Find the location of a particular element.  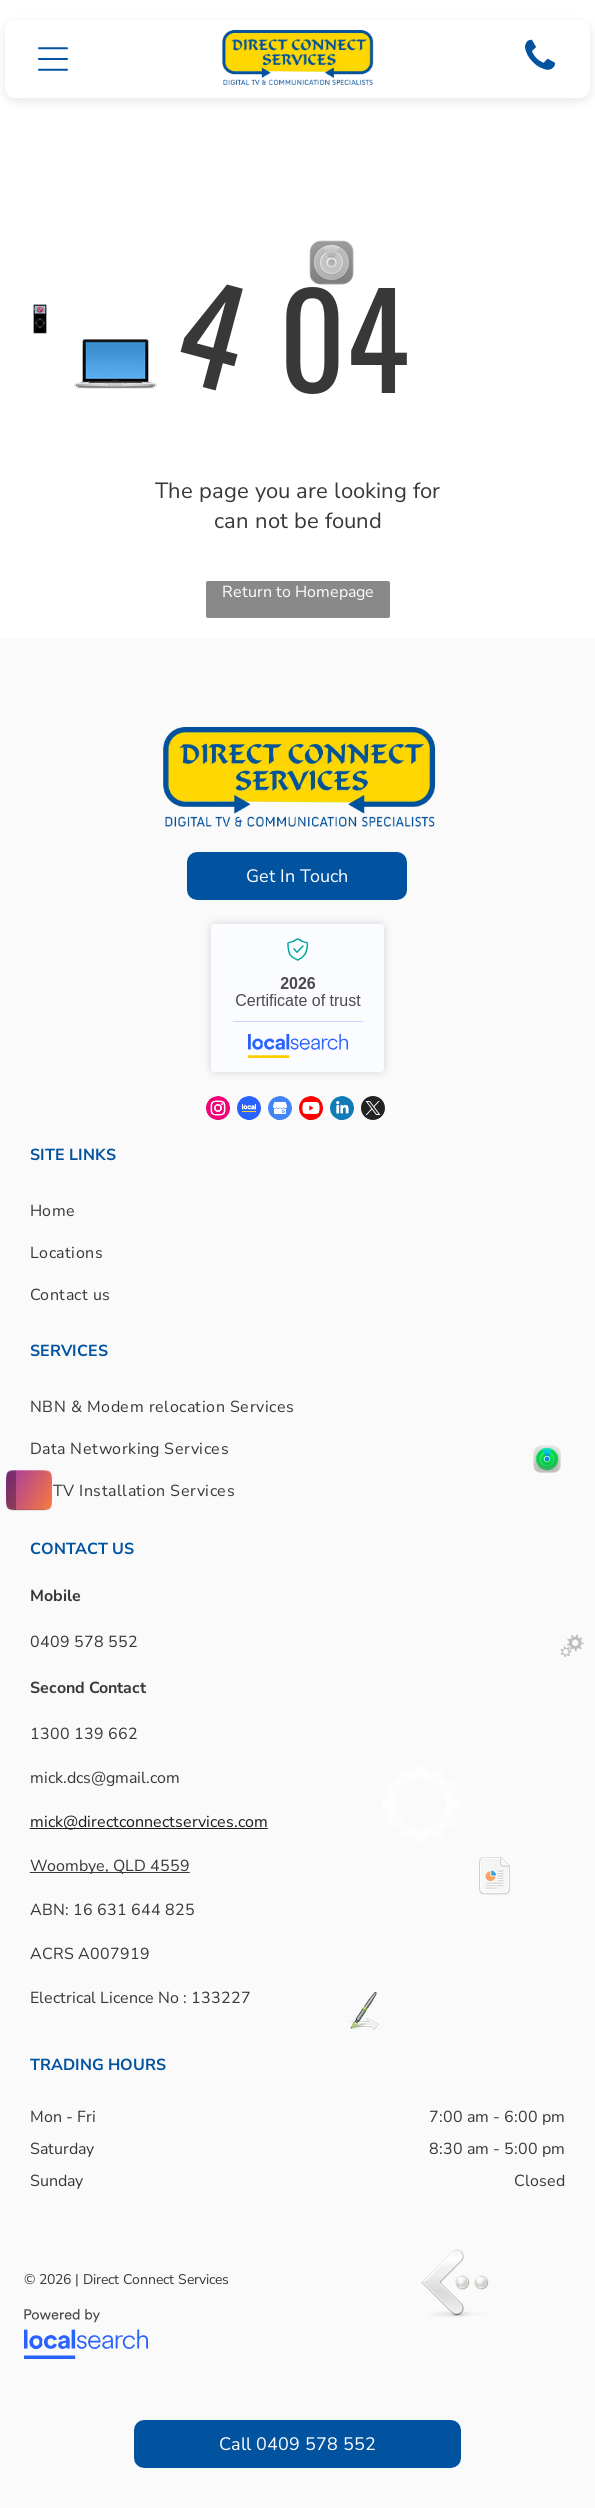

open Find My app to locate devices or people is located at coordinates (331, 262).